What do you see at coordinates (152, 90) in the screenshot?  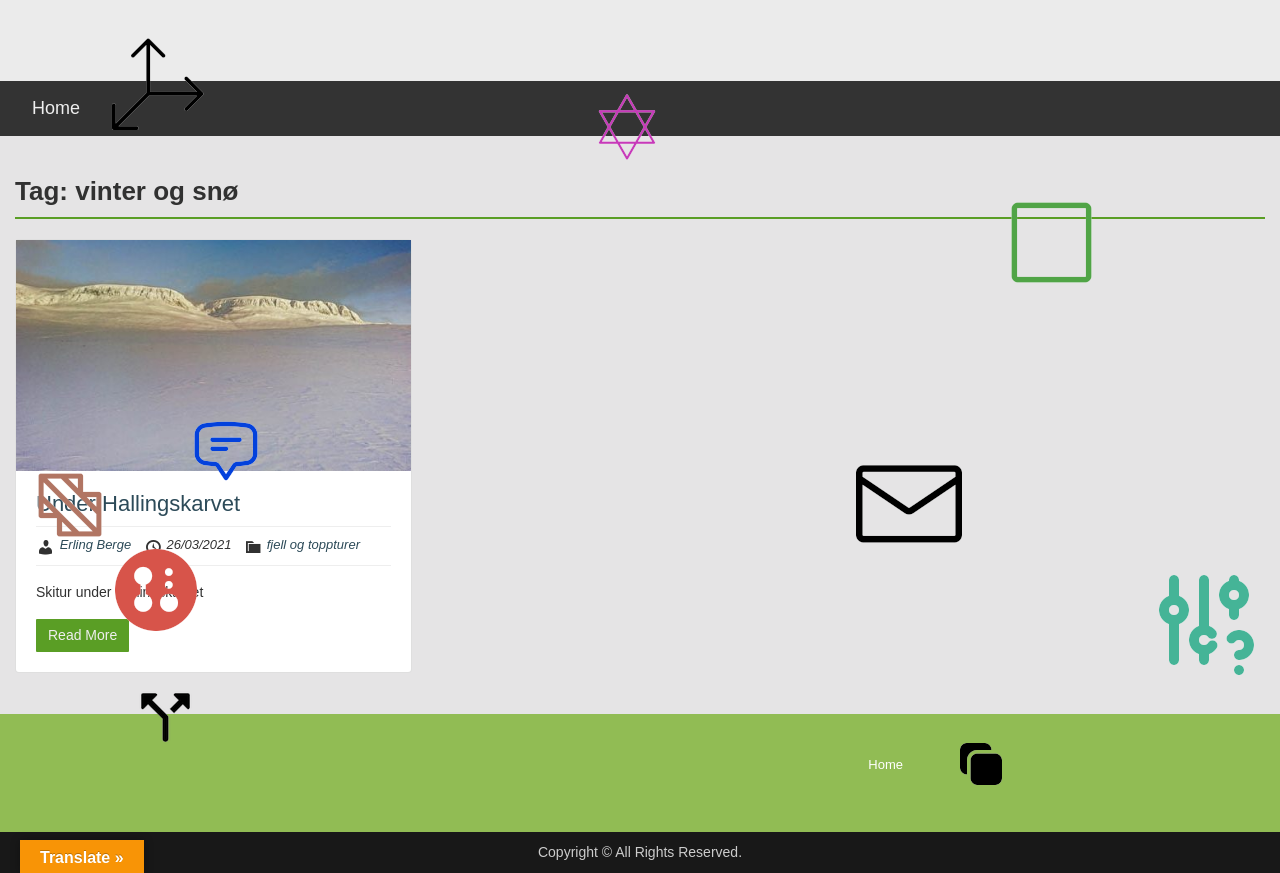 I see `3D vector or axis visualization tool` at bounding box center [152, 90].